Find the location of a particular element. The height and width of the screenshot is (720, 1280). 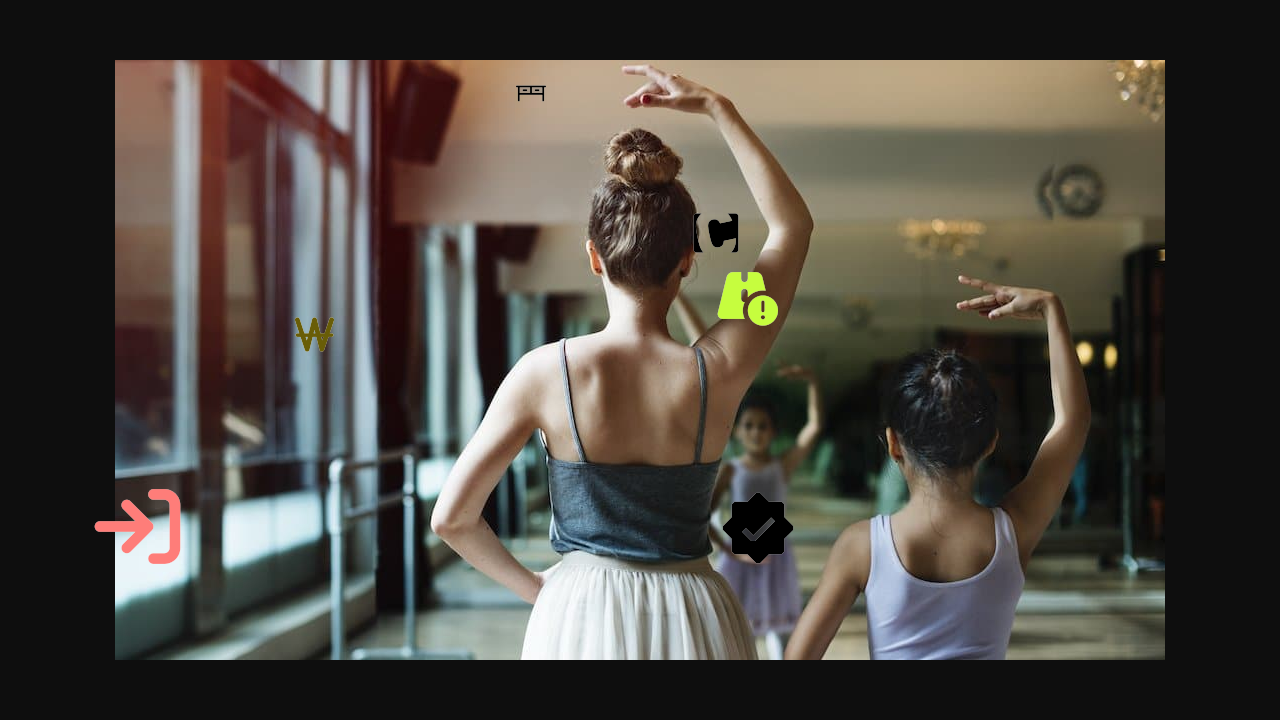

road hazard or traffic warning ahead is located at coordinates (744, 295).